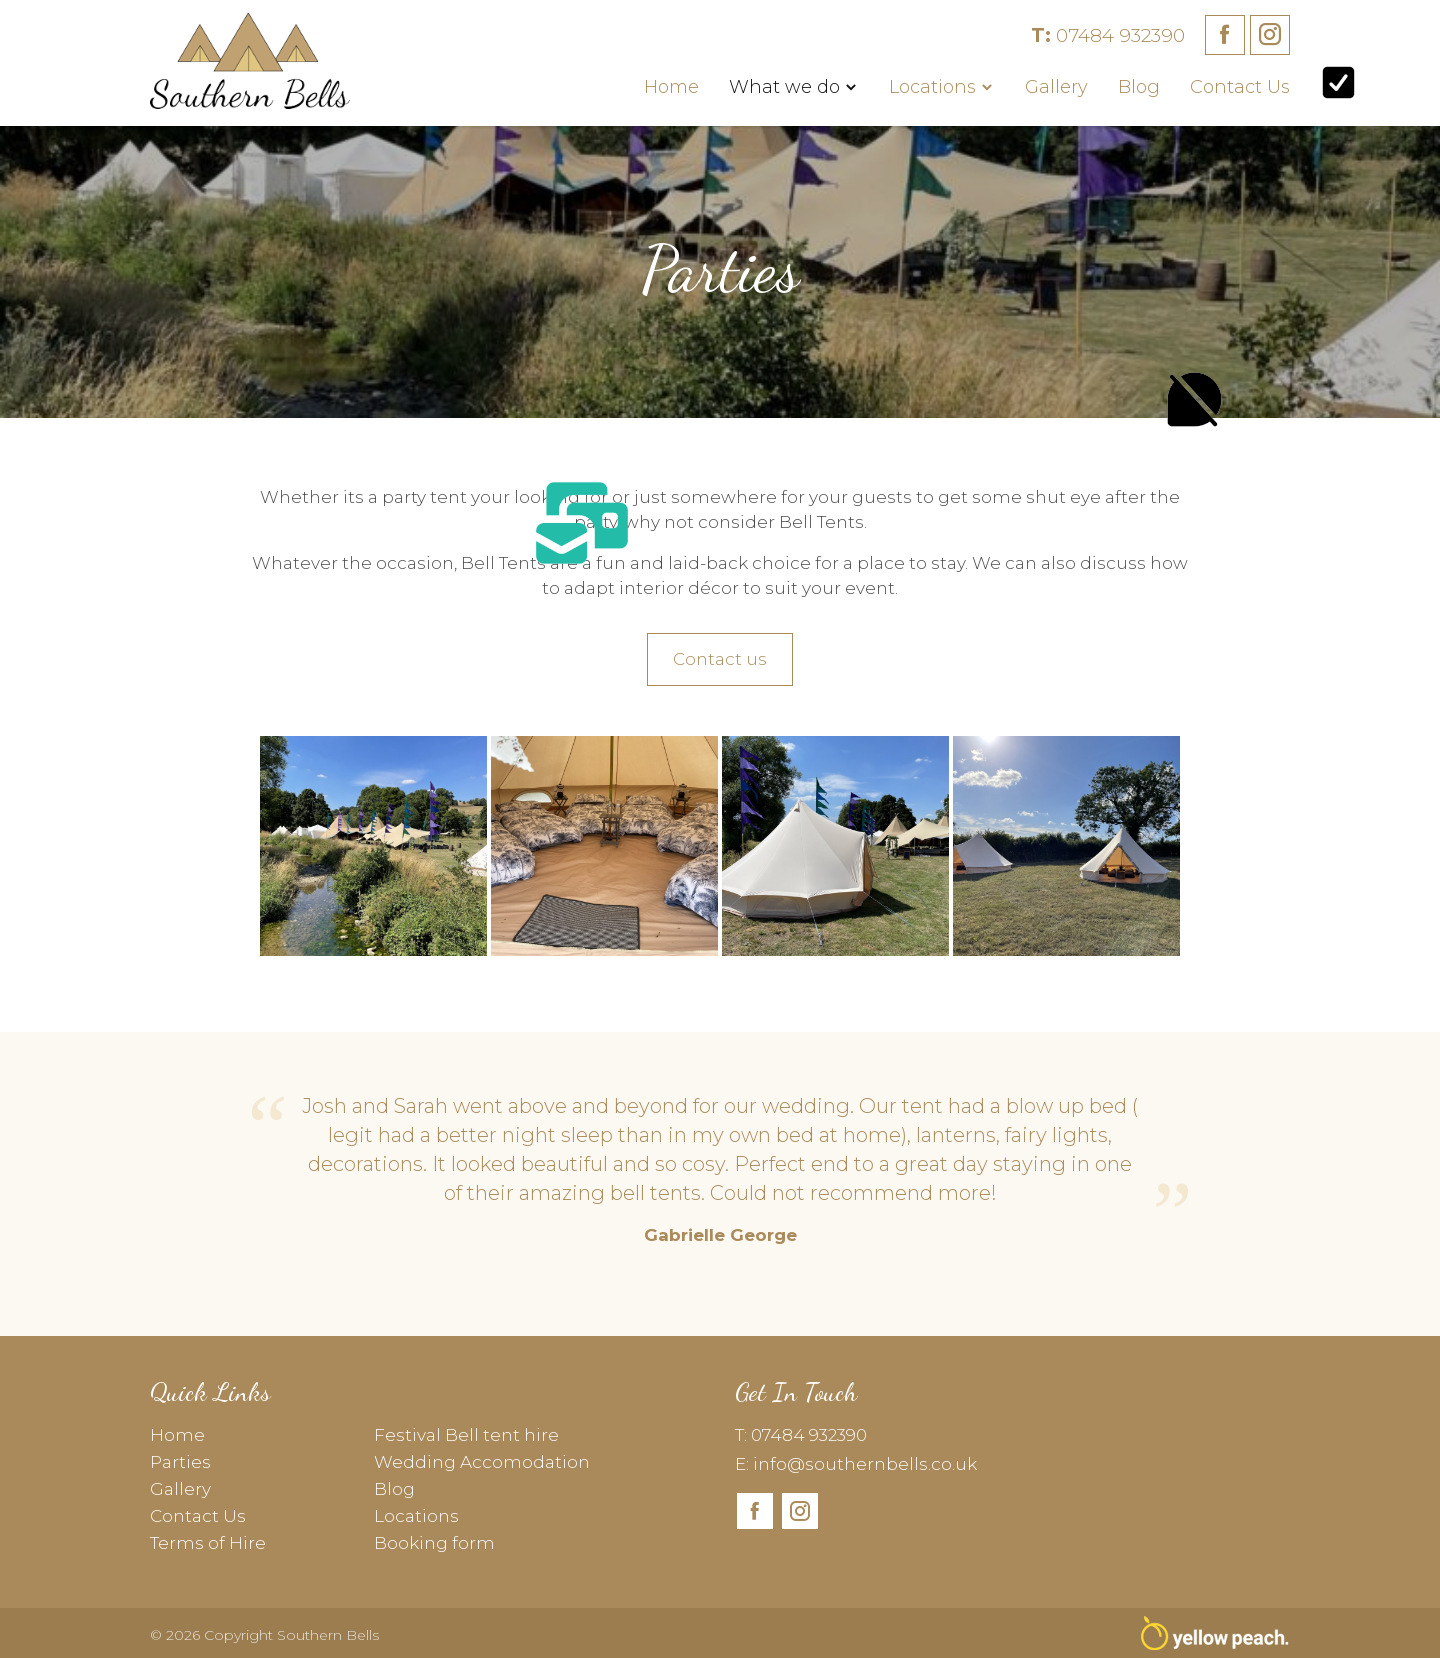 This screenshot has width=1440, height=1658. Describe the element at coordinates (1338, 82) in the screenshot. I see `confirm or submit an action` at that location.